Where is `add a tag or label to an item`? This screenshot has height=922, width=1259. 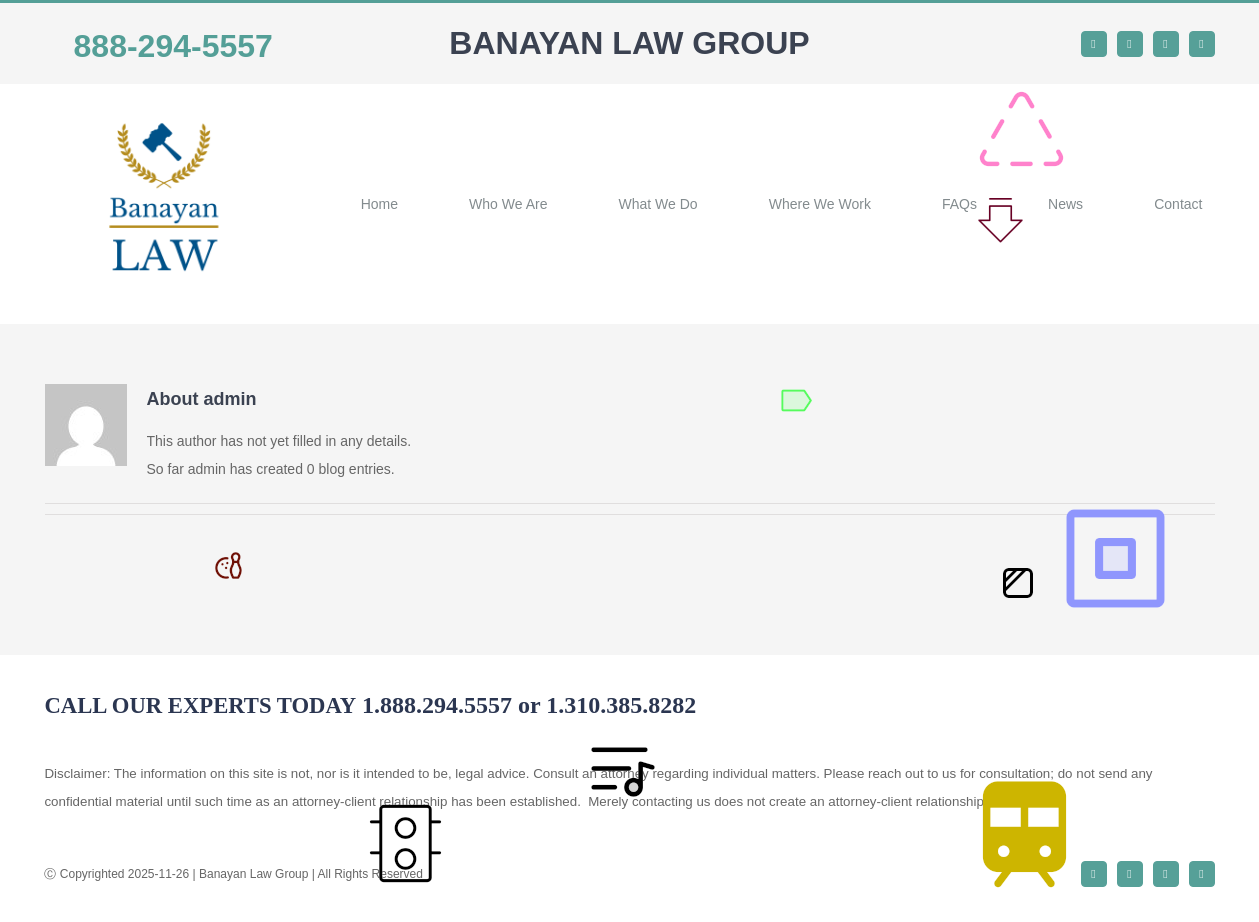 add a tag or label to an item is located at coordinates (795, 400).